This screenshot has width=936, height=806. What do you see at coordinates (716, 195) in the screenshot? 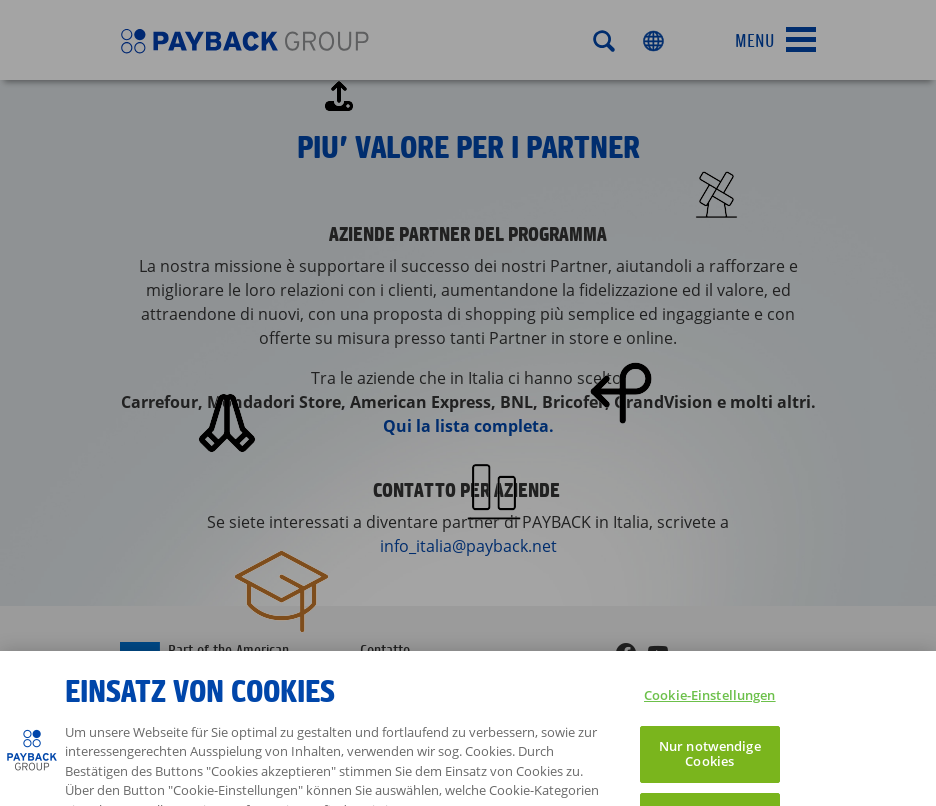
I see `access wind energy or renewable power settings` at bounding box center [716, 195].